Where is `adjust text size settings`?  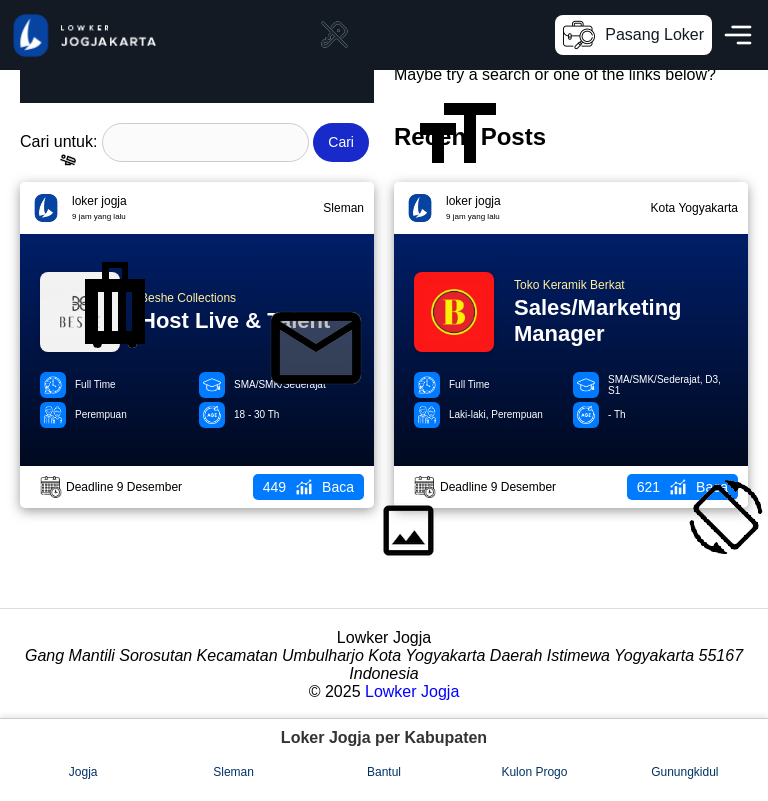 adjust text size settings is located at coordinates (456, 135).